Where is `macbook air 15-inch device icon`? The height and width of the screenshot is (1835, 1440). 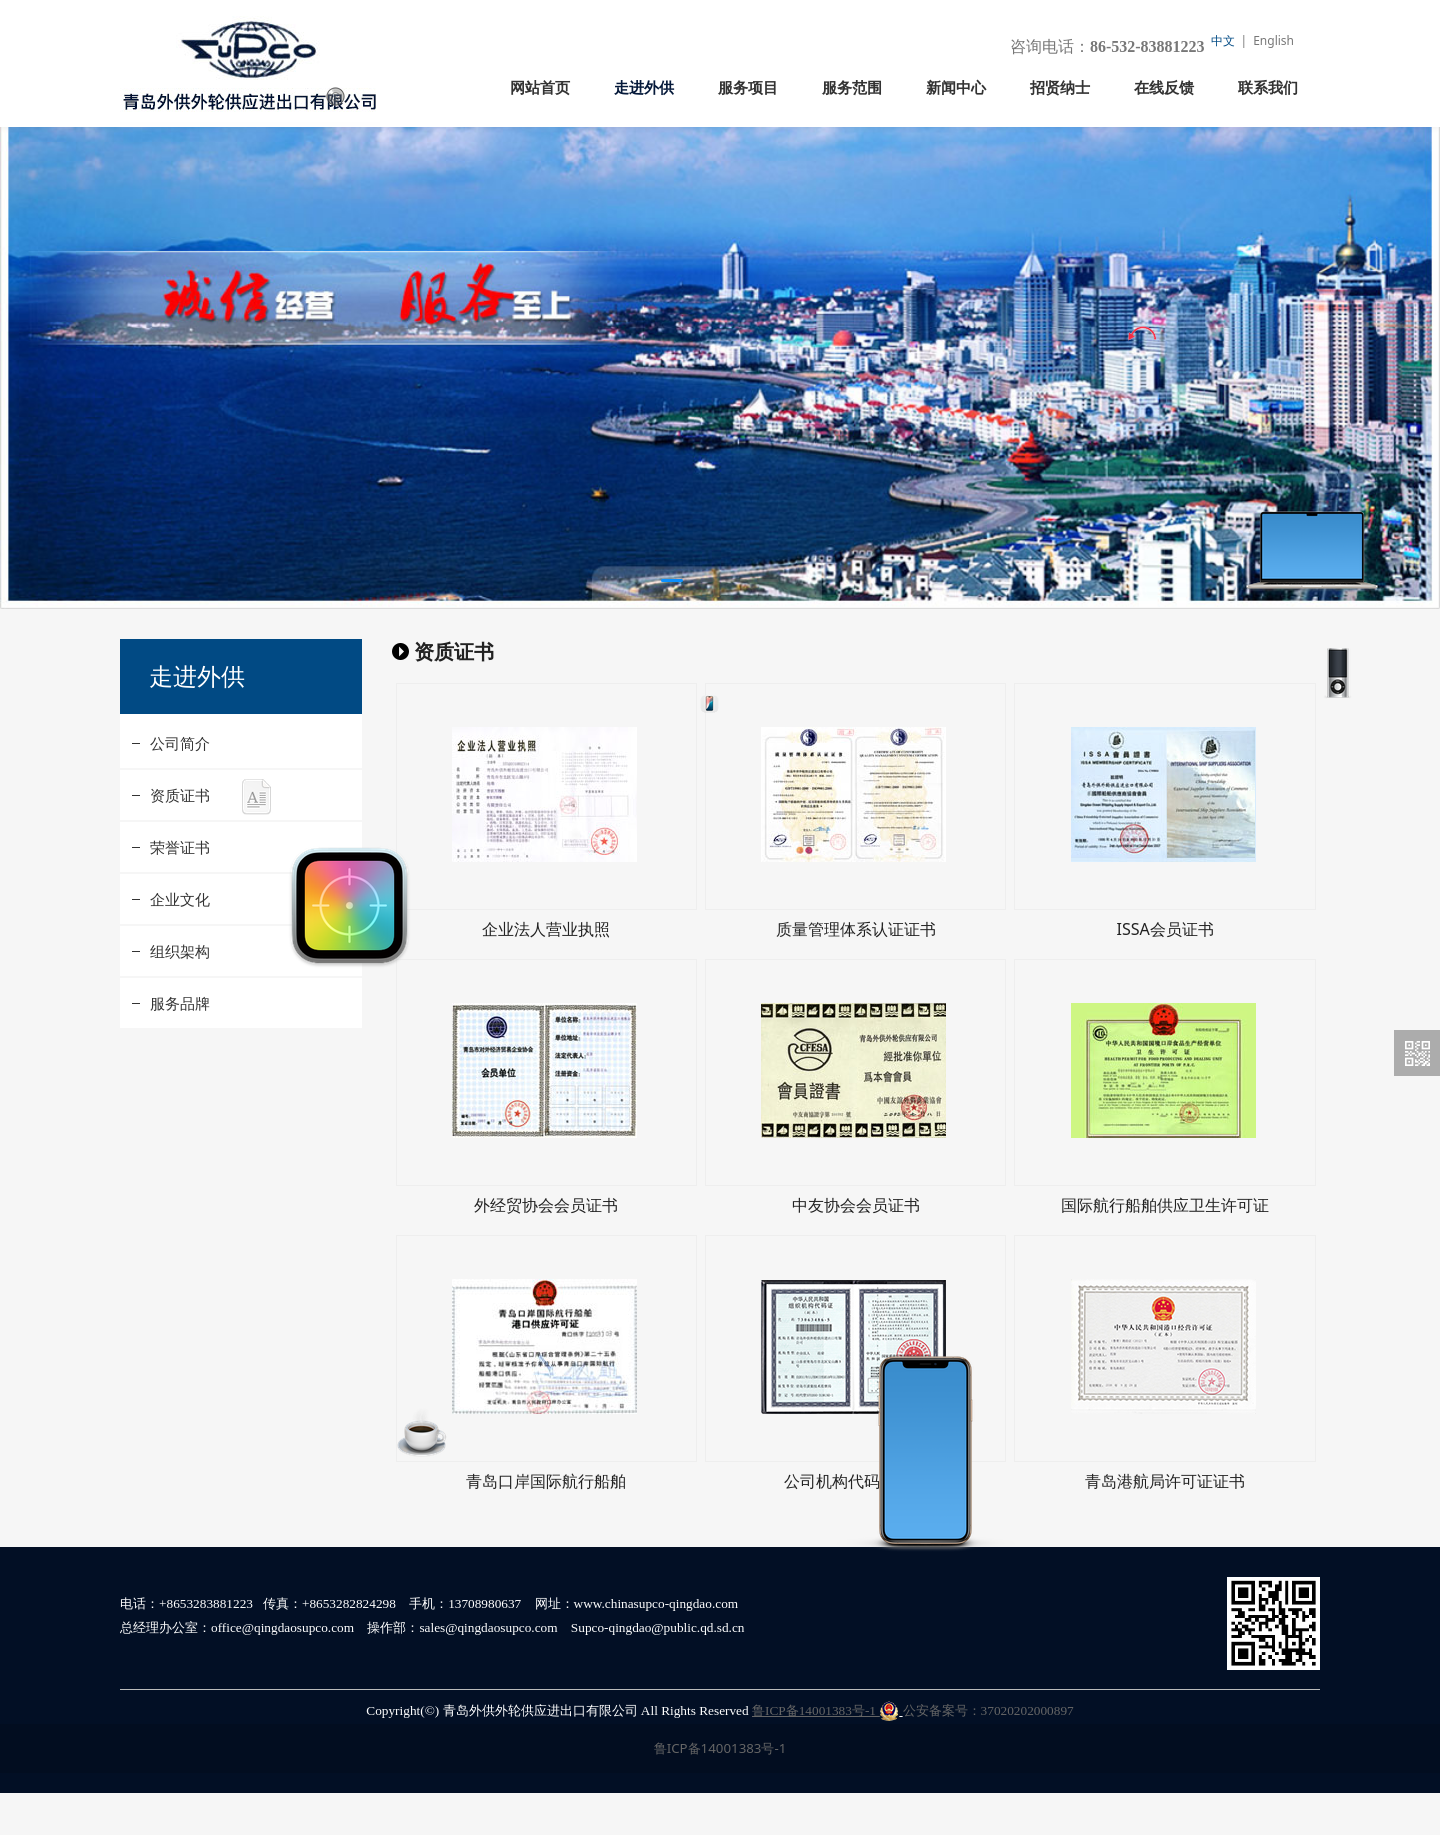
macbook air 15-inch device icon is located at coordinates (1312, 544).